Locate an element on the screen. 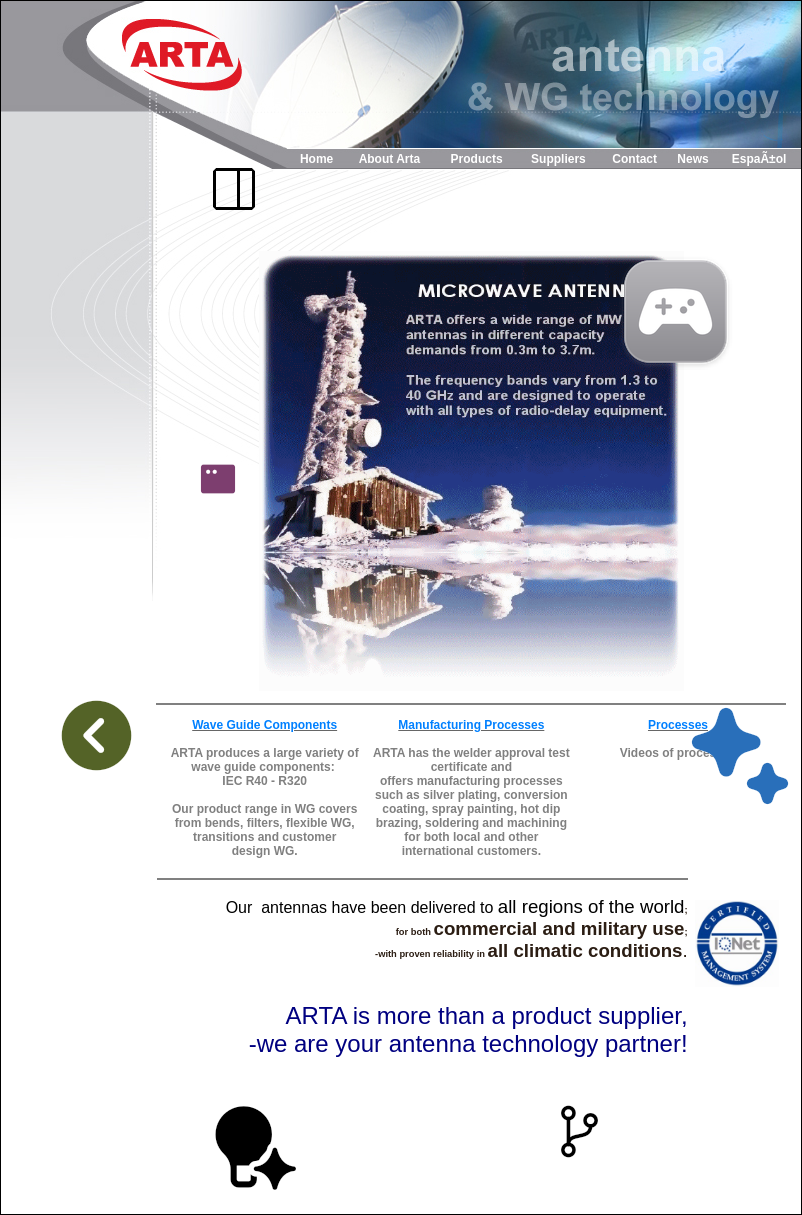  hide the right sidebar panel is located at coordinates (234, 189).